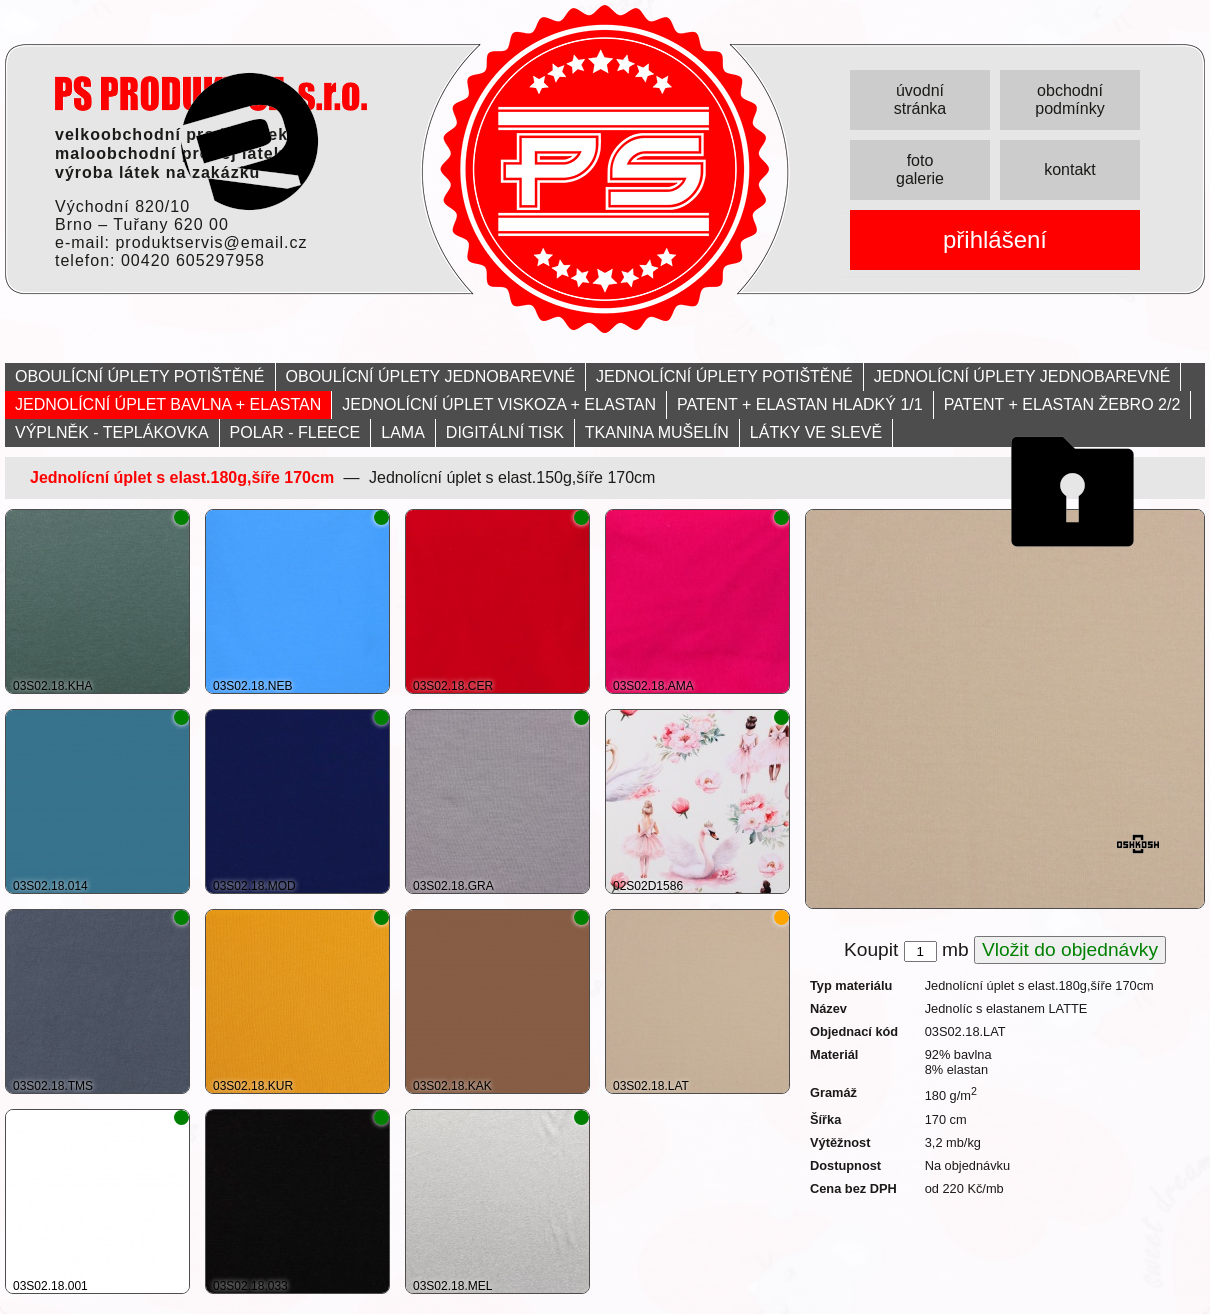 Image resolution: width=1210 pixels, height=1314 pixels. What do you see at coordinates (1138, 844) in the screenshot?
I see `Oshkosh Corporation brand logo` at bounding box center [1138, 844].